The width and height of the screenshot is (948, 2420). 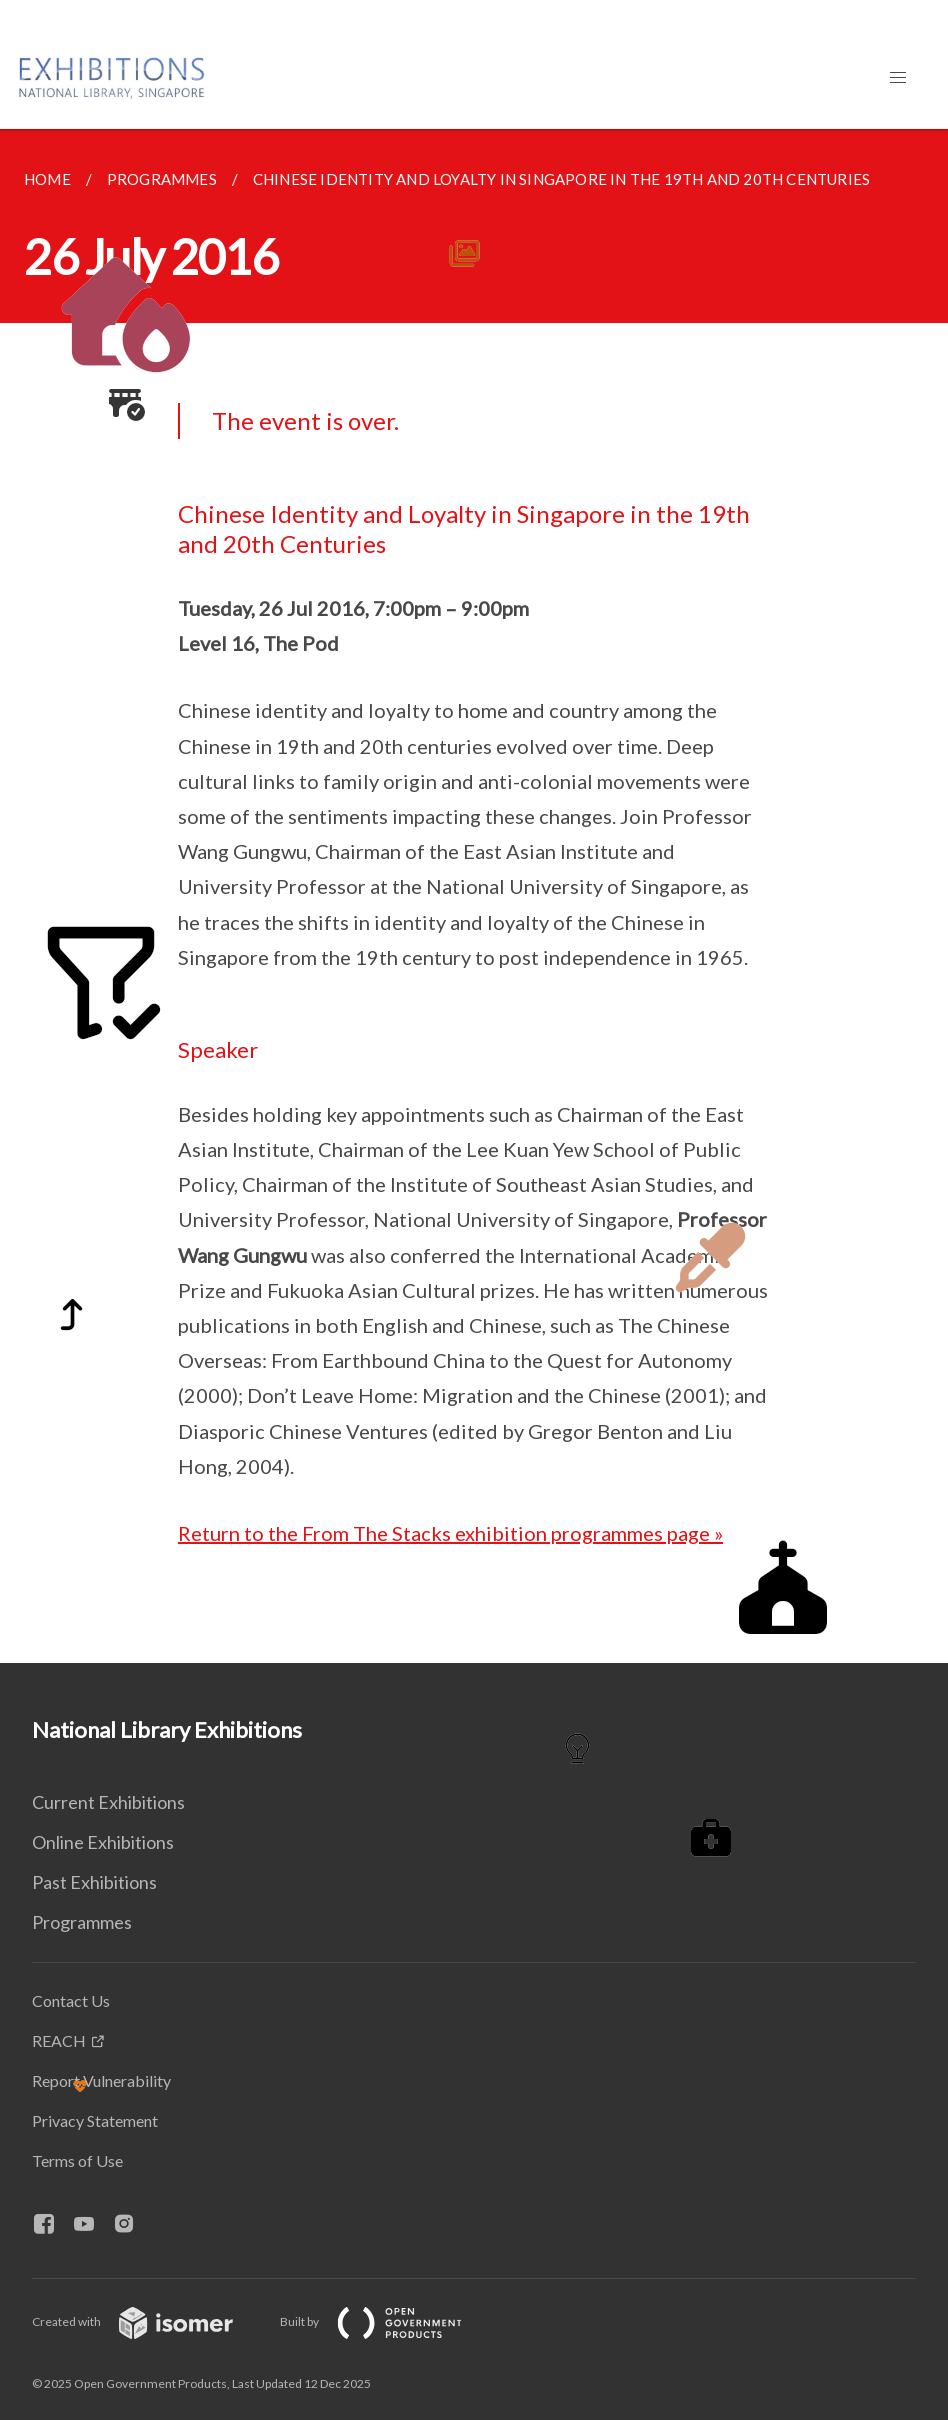 What do you see at coordinates (72, 1314) in the screenshot?
I see `go up one level in navigation` at bounding box center [72, 1314].